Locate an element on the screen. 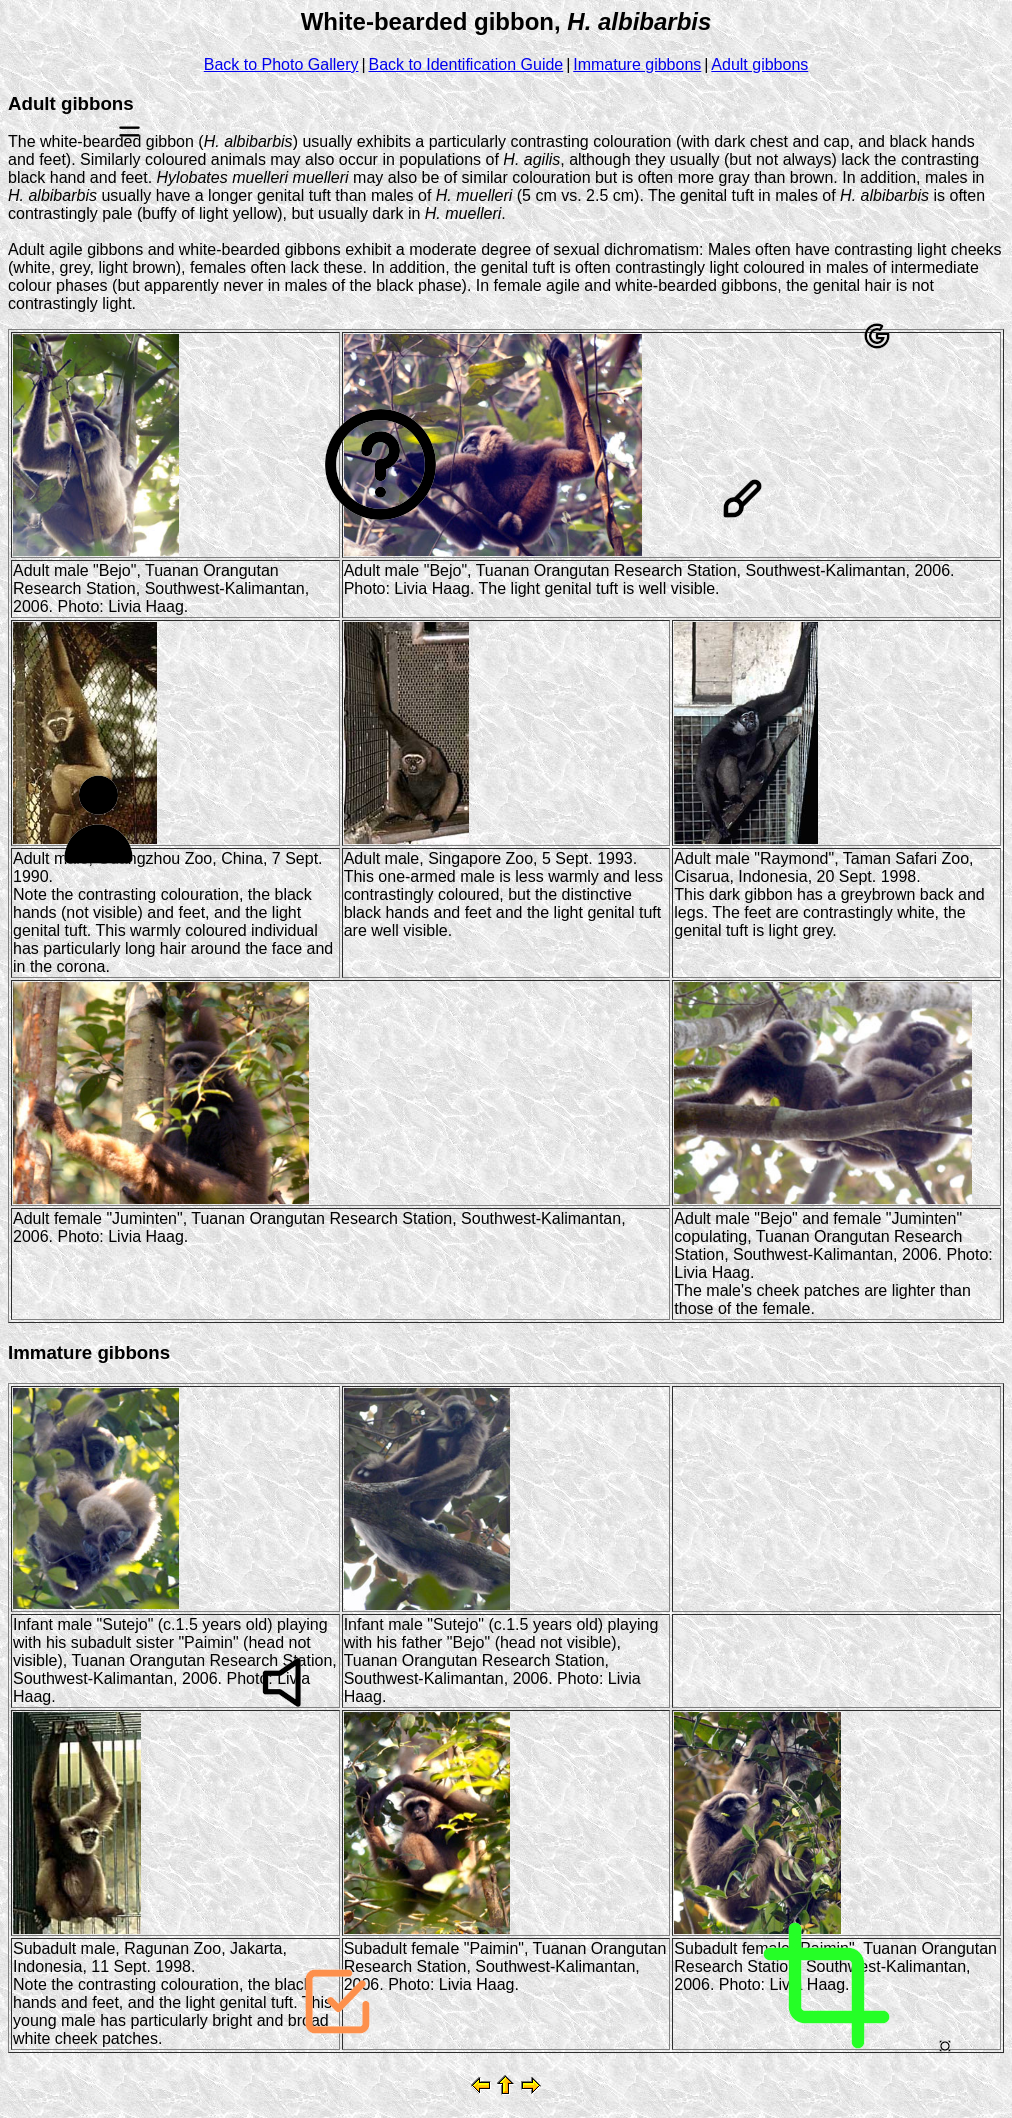  mark item as complete is located at coordinates (337, 2001).